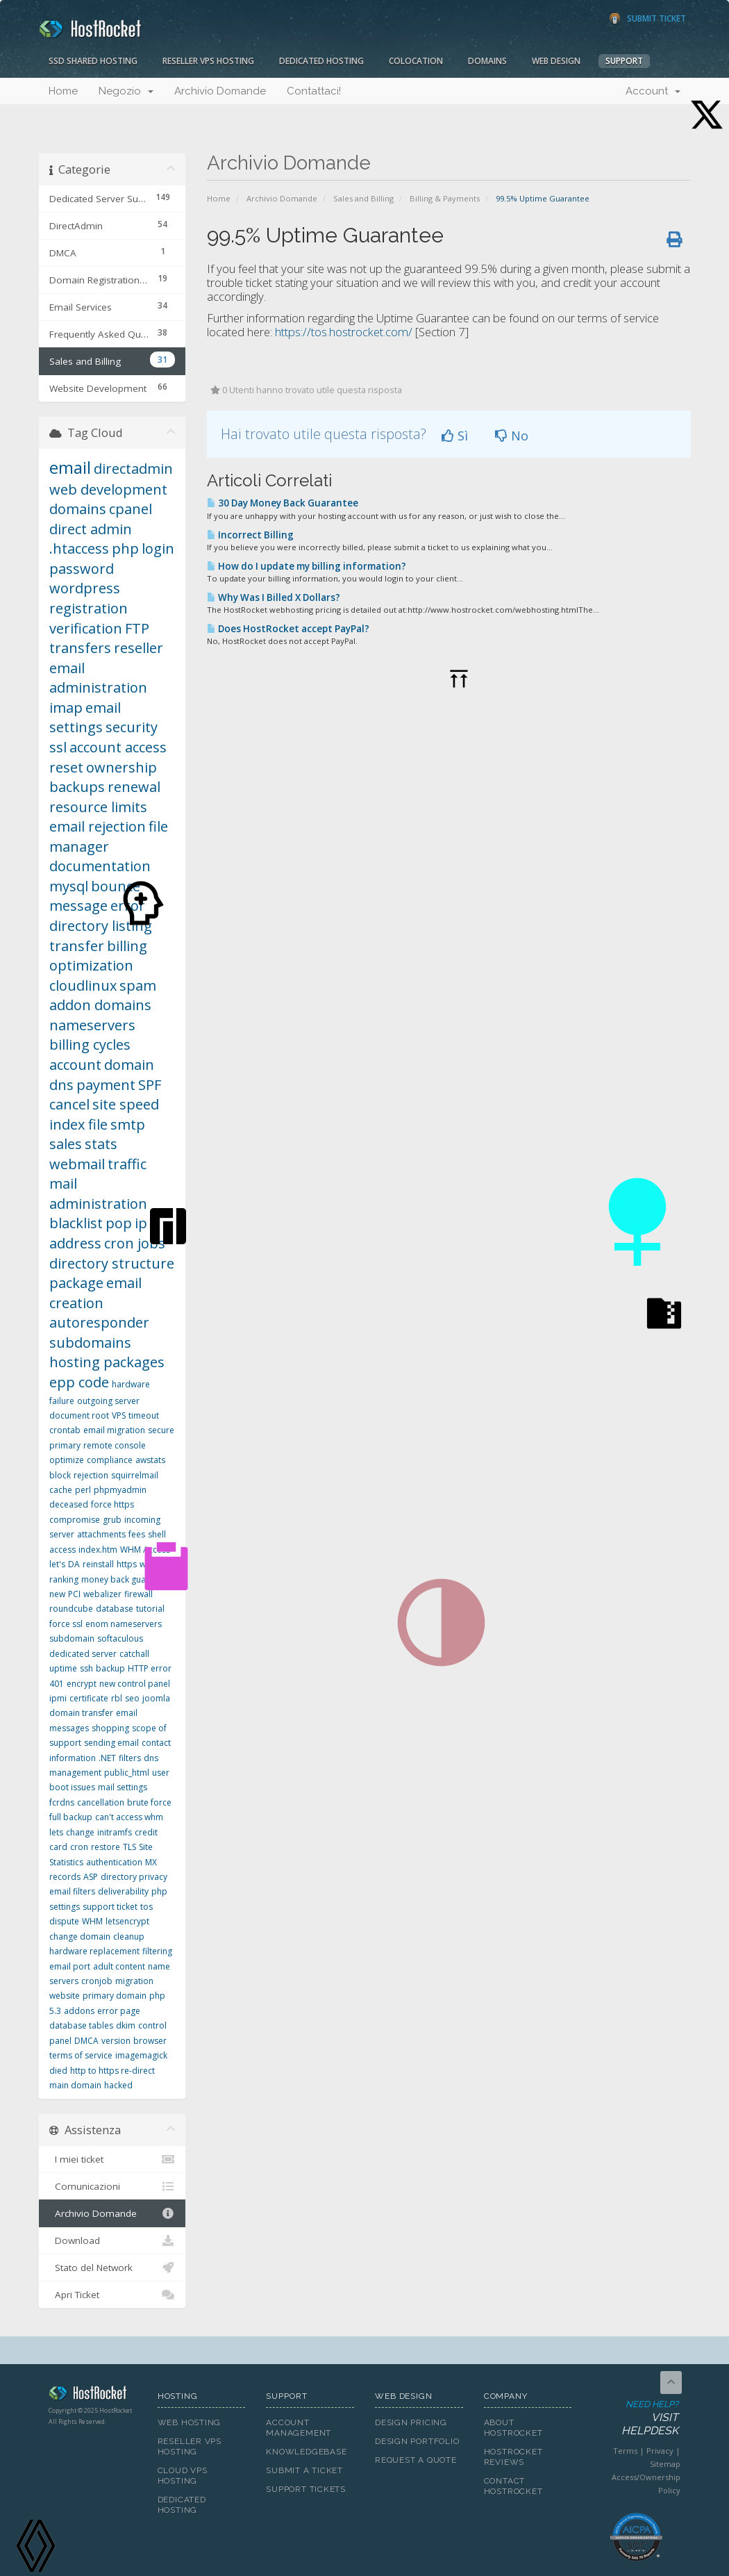 This screenshot has height=2576, width=729. What do you see at coordinates (707, 115) in the screenshot?
I see `share to X (formerly Twitter)` at bounding box center [707, 115].